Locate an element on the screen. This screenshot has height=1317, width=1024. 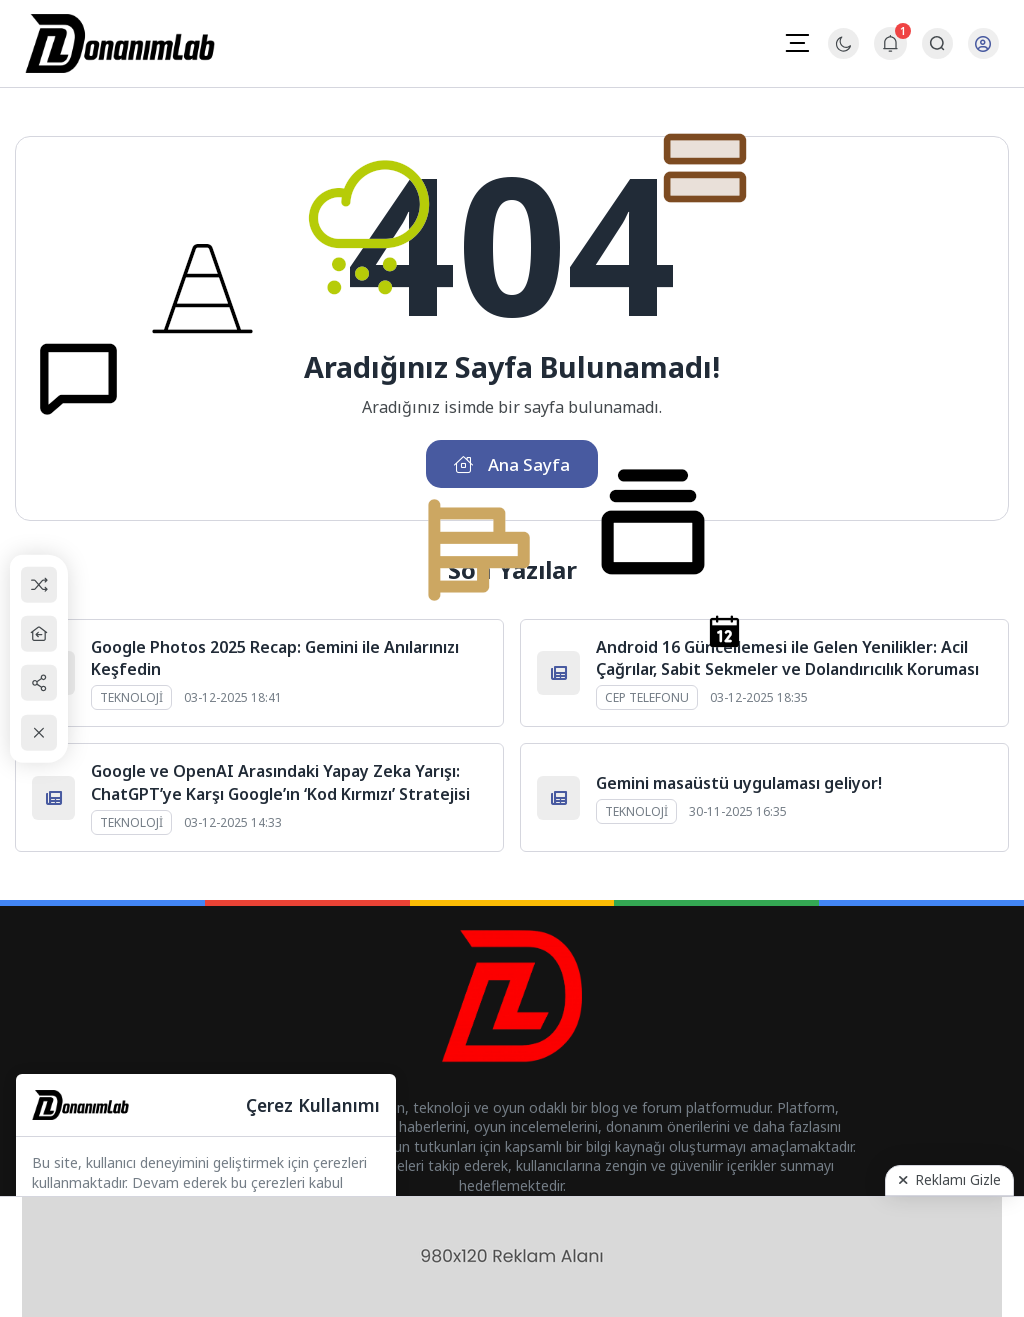
open calendar or date picker is located at coordinates (724, 632).